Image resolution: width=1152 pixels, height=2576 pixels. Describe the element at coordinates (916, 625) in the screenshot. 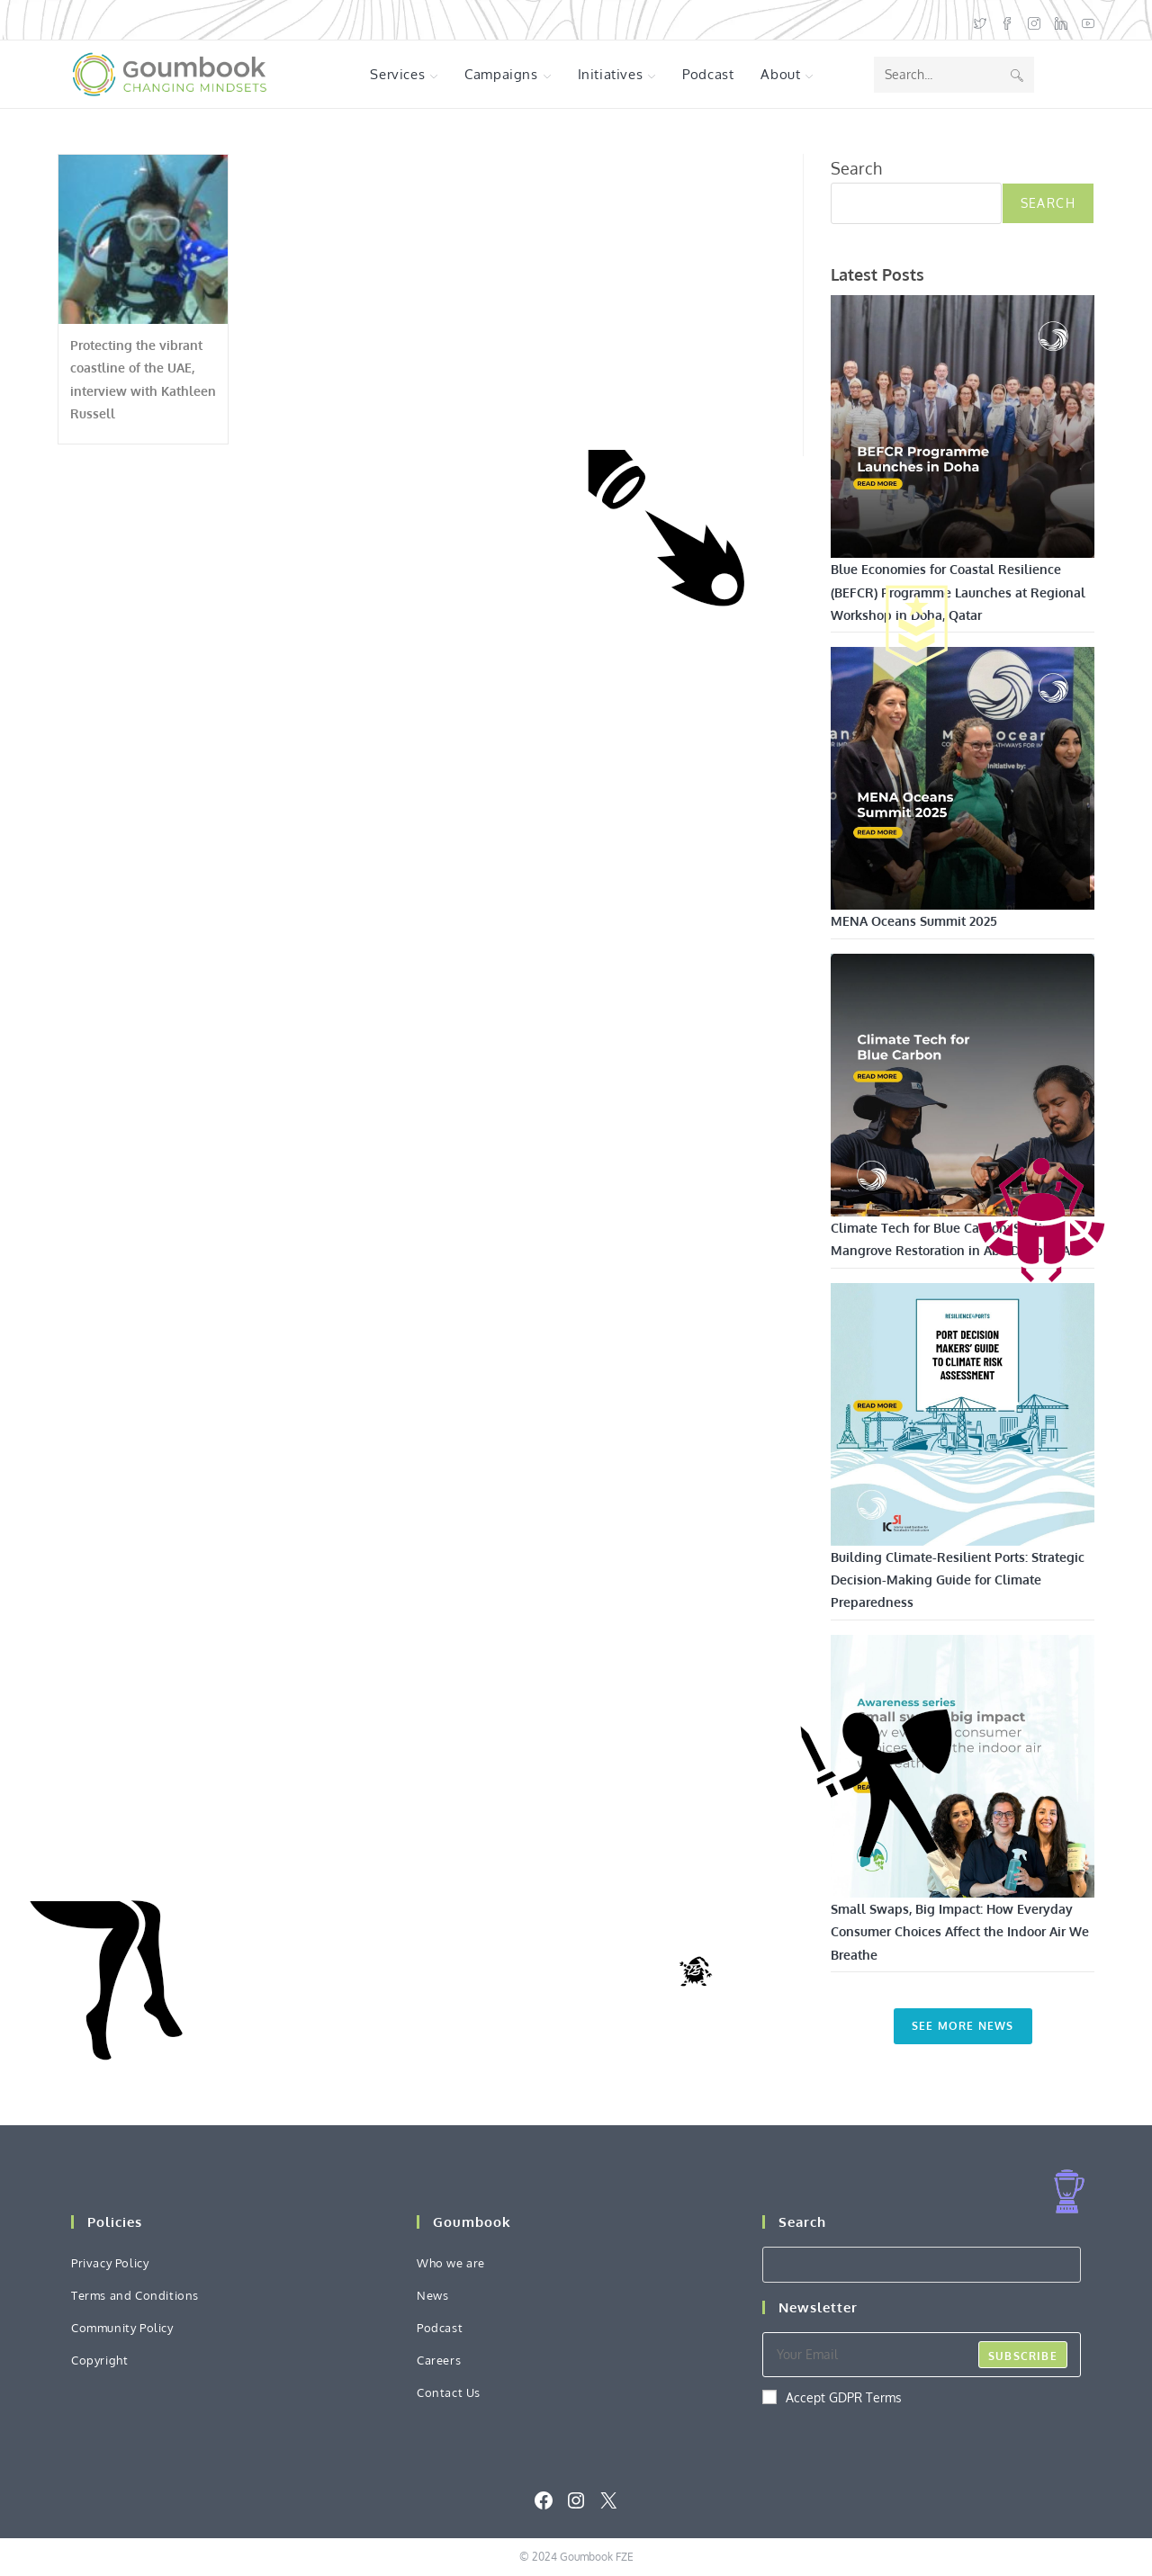

I see `indicates rank 3 or sergeant-level status` at that location.